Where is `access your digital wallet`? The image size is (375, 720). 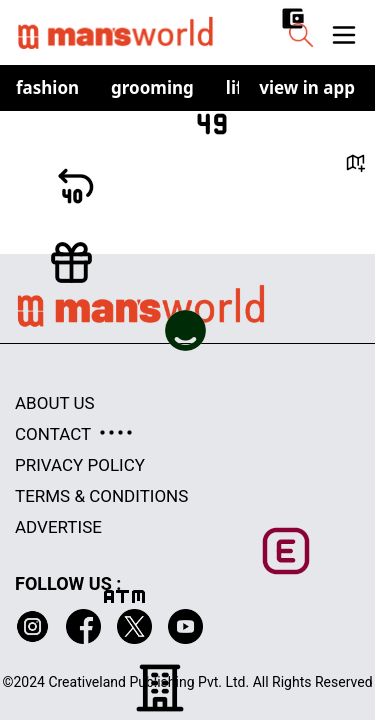
access your digital wallet is located at coordinates (292, 18).